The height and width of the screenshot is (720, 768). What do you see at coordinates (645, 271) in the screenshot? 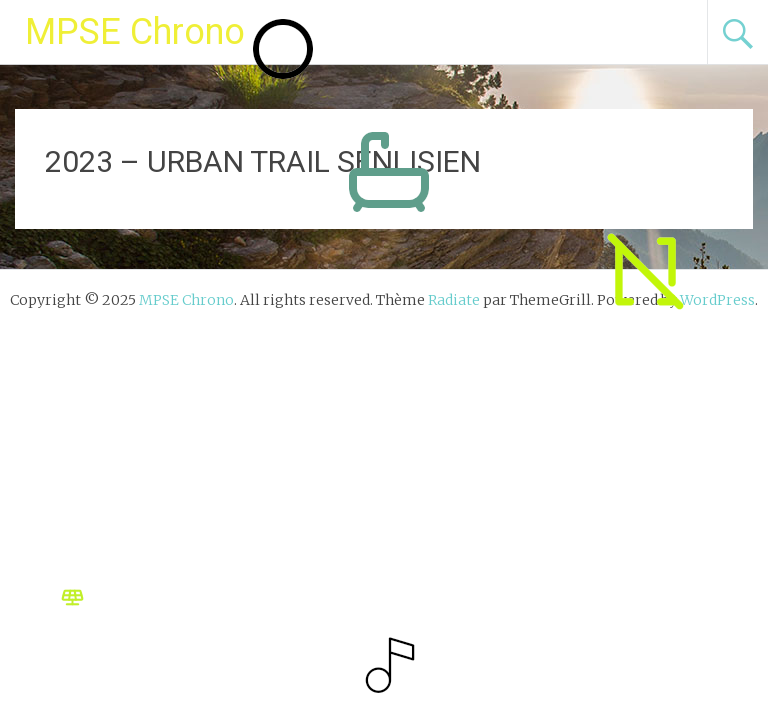
I see `disable code block or syntax formatting` at bounding box center [645, 271].